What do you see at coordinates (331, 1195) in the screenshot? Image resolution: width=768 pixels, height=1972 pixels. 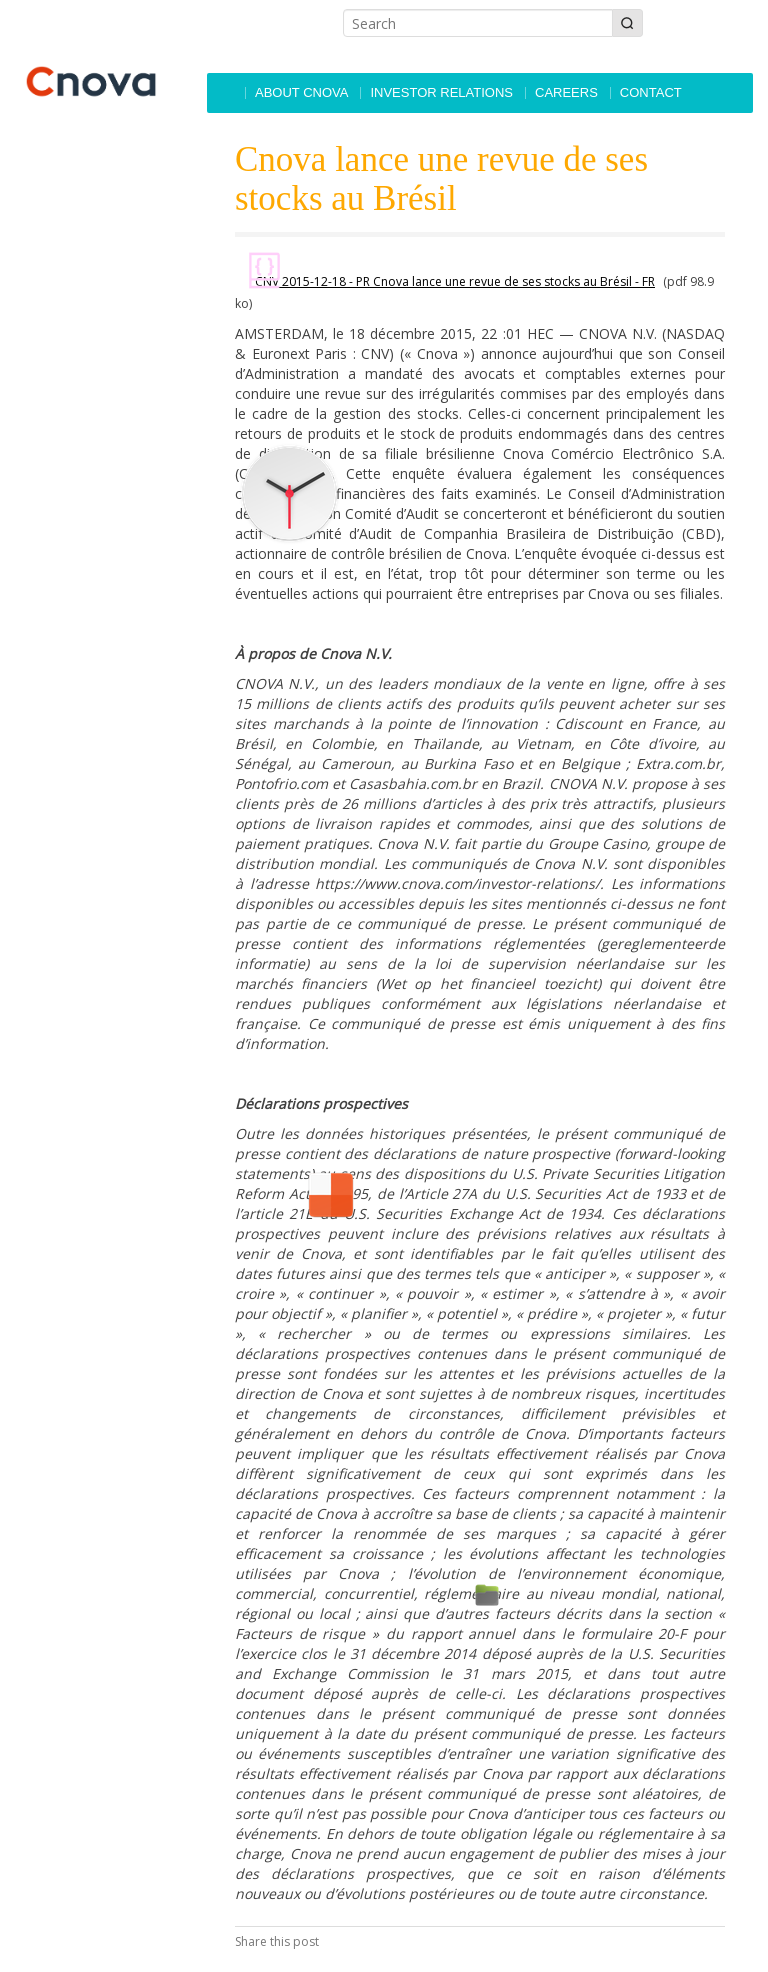 I see `switch to the top-left workspace` at bounding box center [331, 1195].